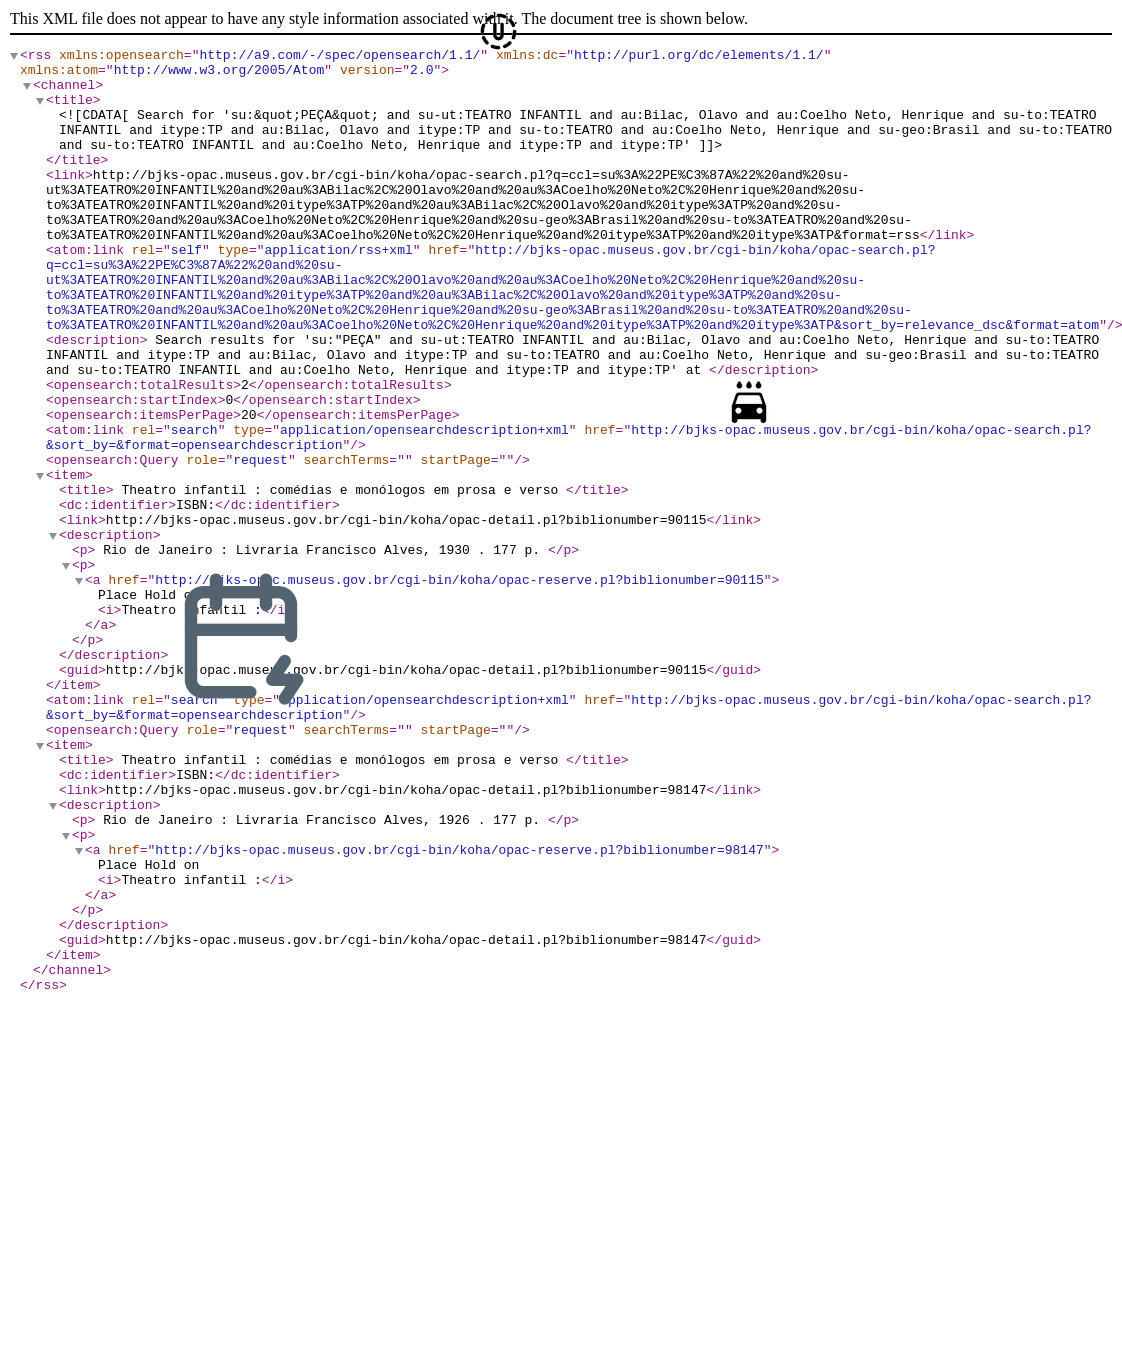  I want to click on find nearby car wash locations, so click(749, 402).